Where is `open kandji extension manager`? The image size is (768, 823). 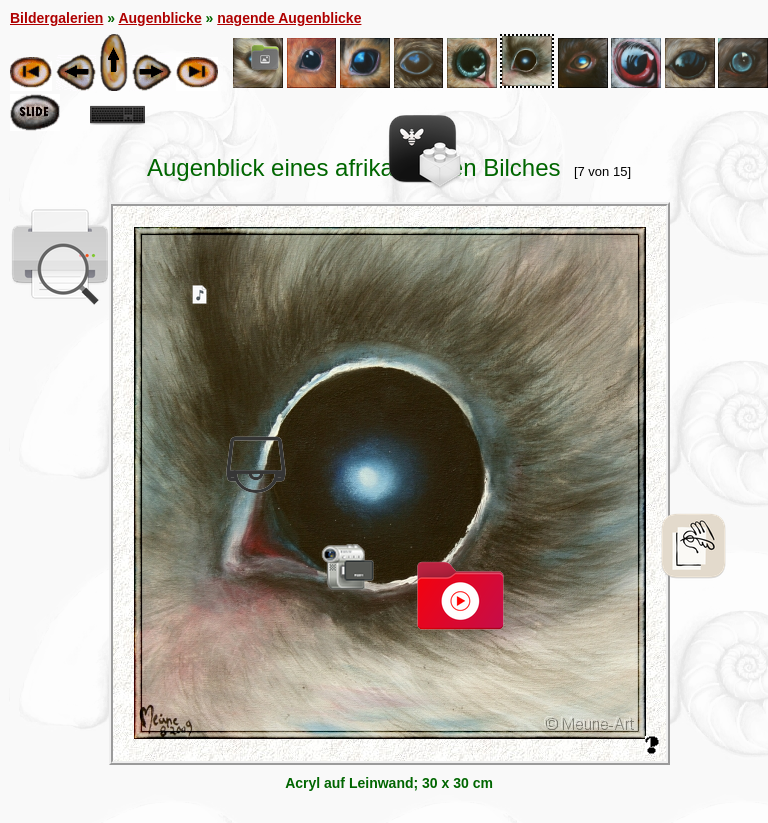
open kandji extension manager is located at coordinates (422, 148).